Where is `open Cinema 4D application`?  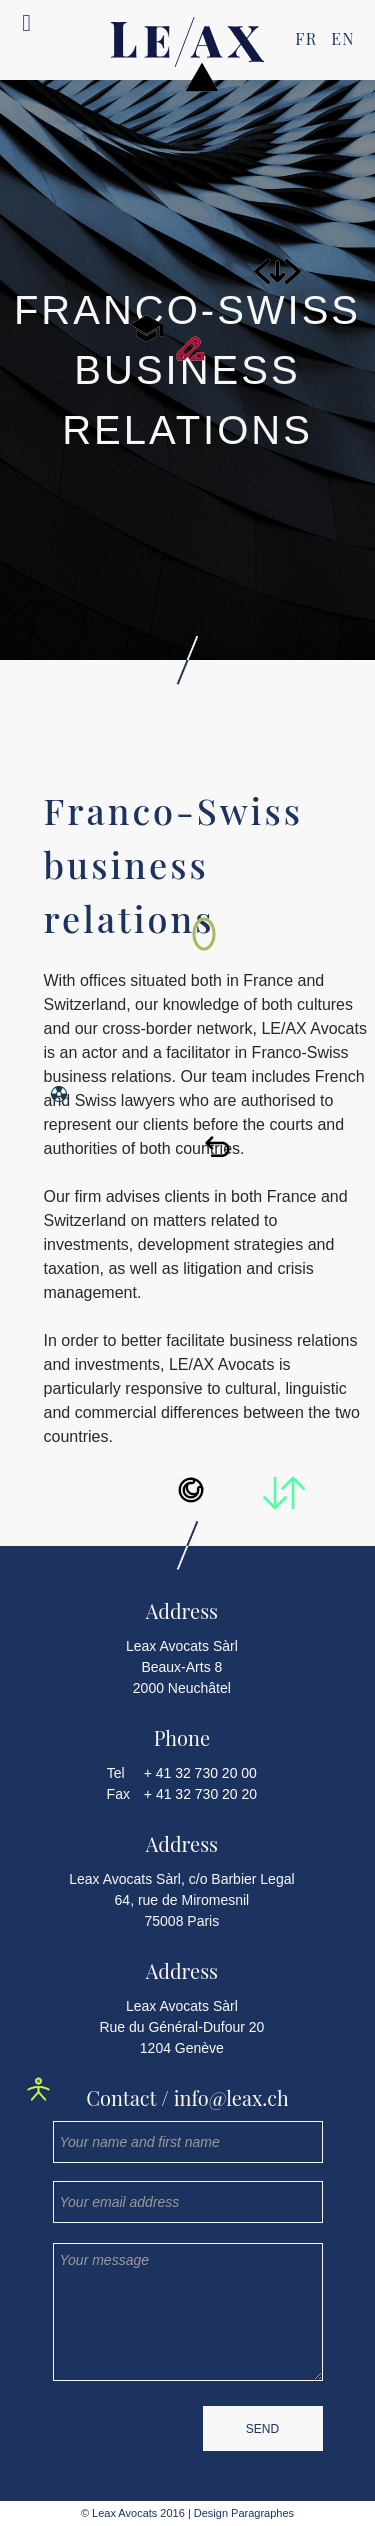
open Cinema 4D application is located at coordinates (191, 1490).